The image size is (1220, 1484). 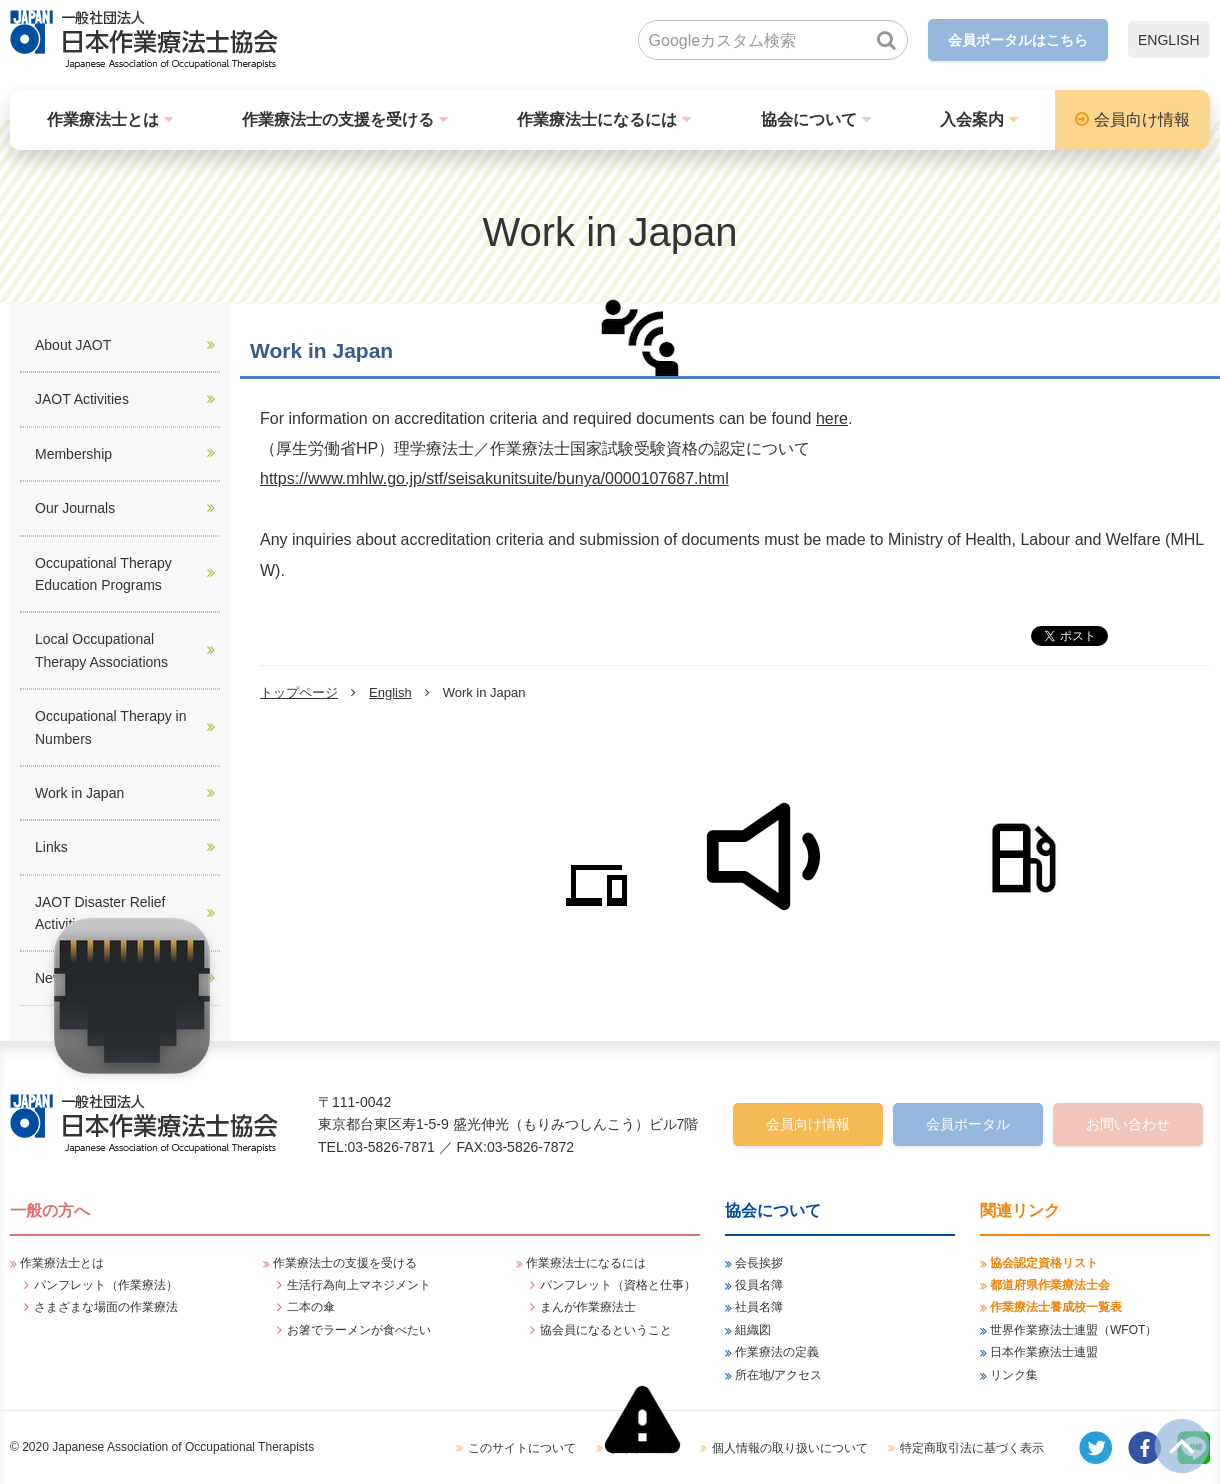 I want to click on indicates a warning or caution state, so click(x=642, y=1417).